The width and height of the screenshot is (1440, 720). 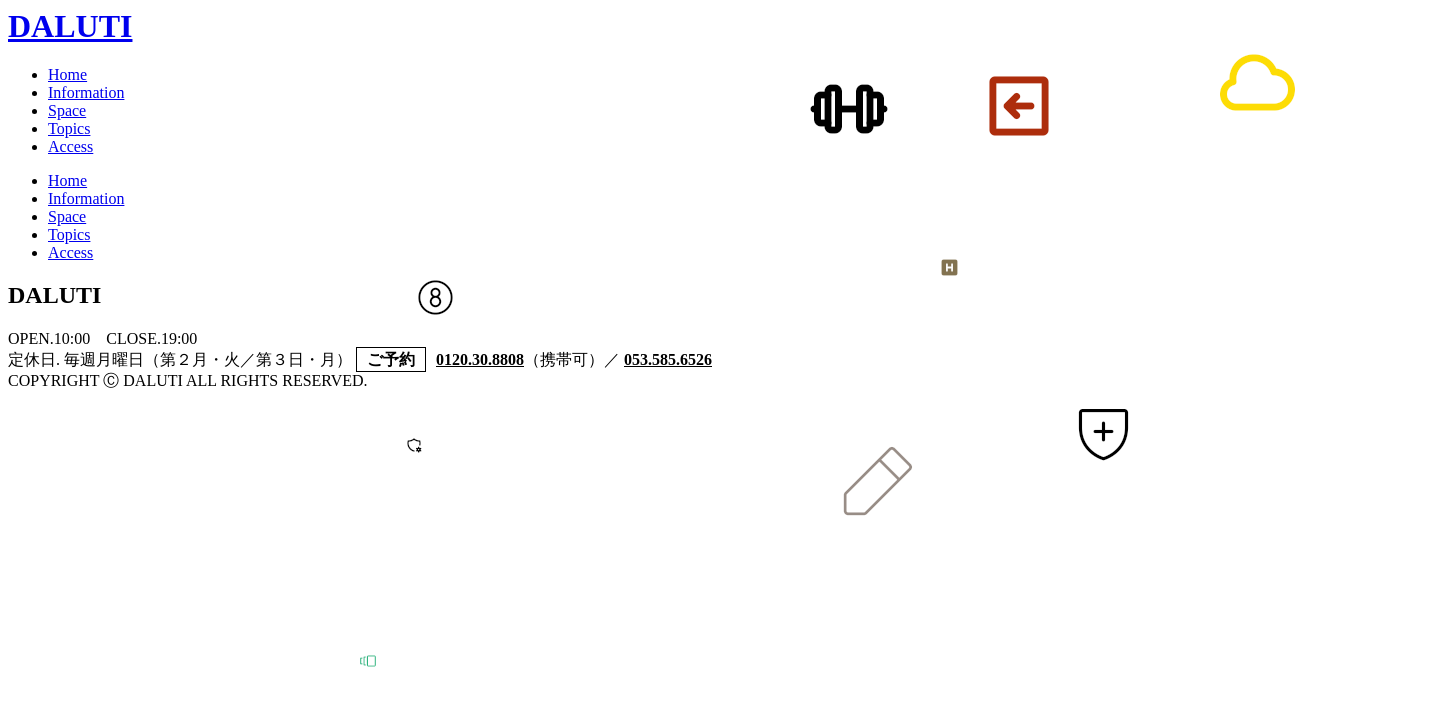 What do you see at coordinates (1257, 82) in the screenshot?
I see `cloud storage or sync status` at bounding box center [1257, 82].